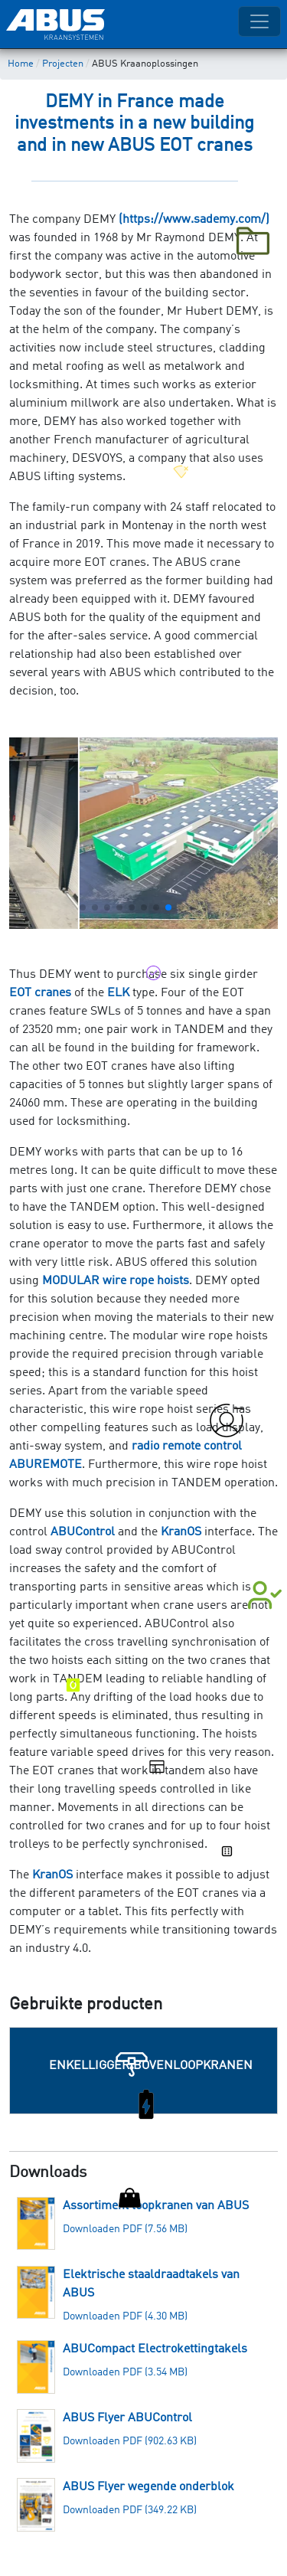 The image size is (287, 2576). What do you see at coordinates (129, 2198) in the screenshot?
I see `view your shopping bag` at bounding box center [129, 2198].